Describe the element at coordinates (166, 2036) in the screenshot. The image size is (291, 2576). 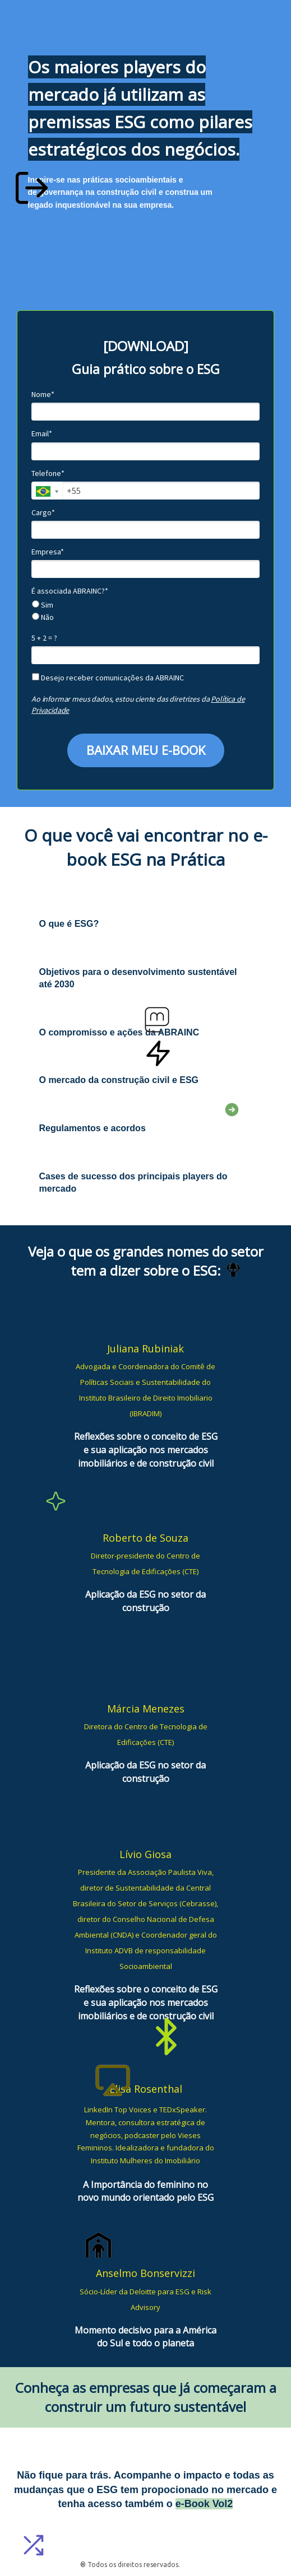
I see `toggle bluetooth connectivity` at that location.